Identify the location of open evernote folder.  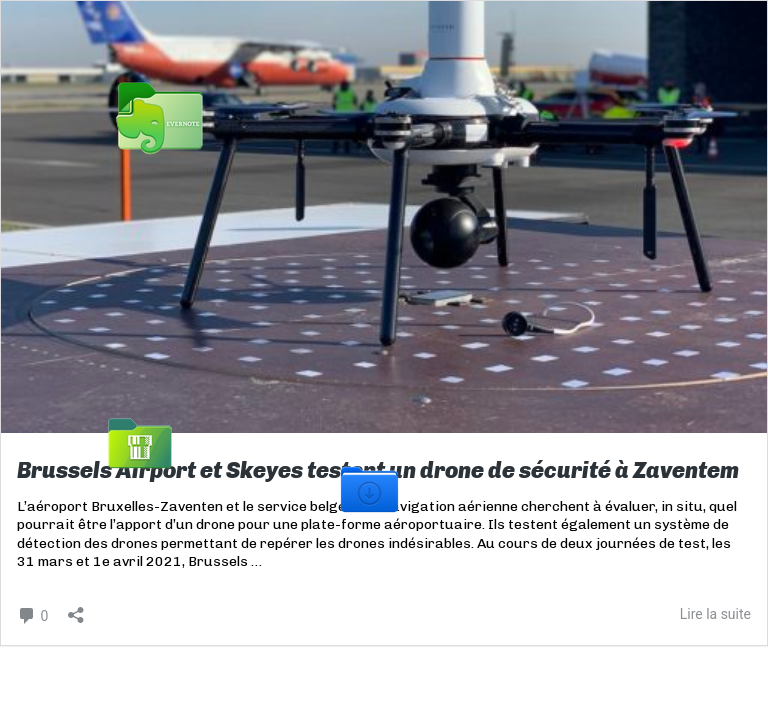
(160, 118).